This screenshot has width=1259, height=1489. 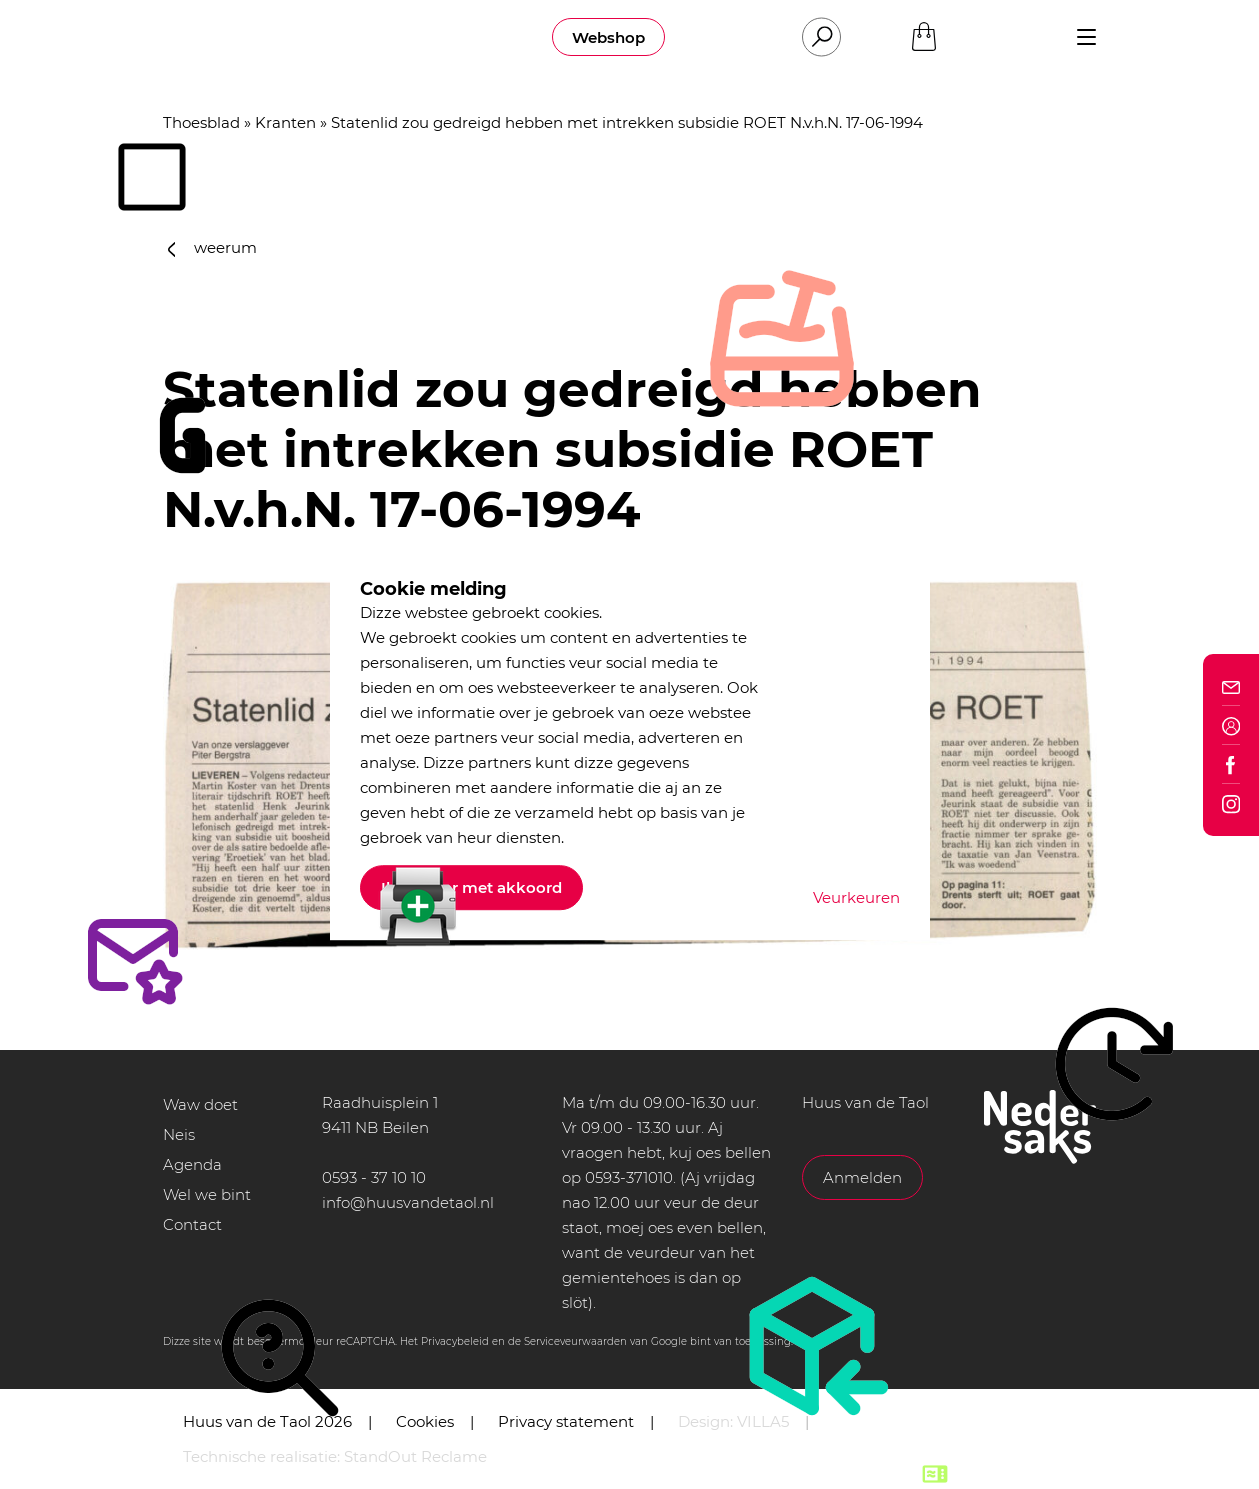 I want to click on access microwave or kitchen appliance controls, so click(x=935, y=1474).